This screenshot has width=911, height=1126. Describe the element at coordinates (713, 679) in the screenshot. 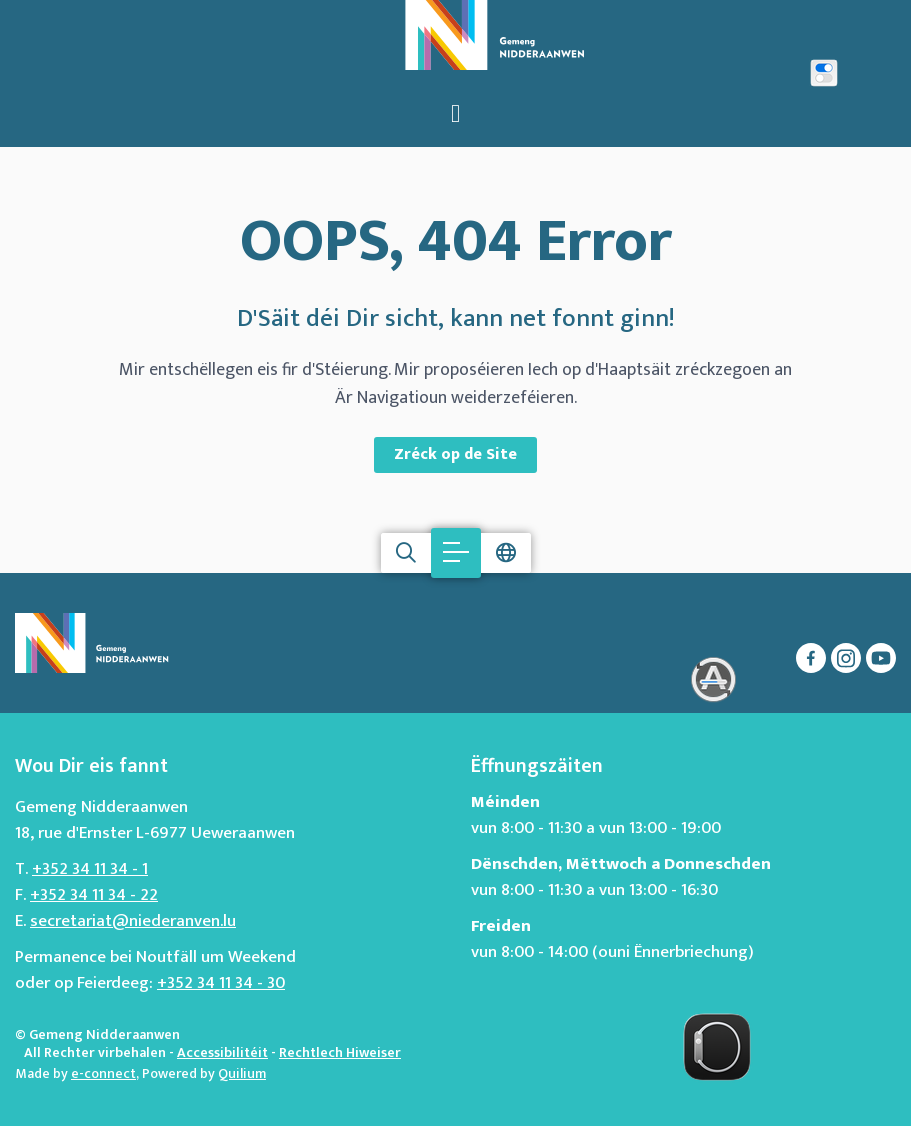

I see `open the software update application` at that location.